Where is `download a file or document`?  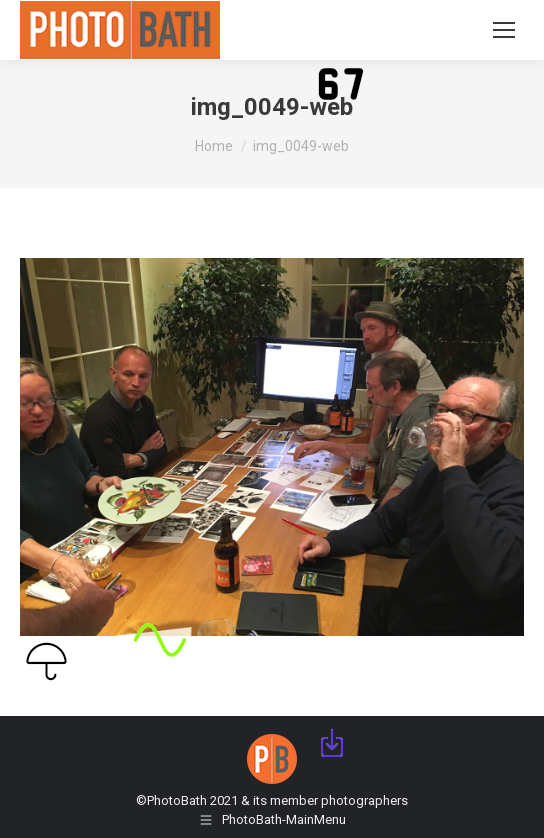 download a file or document is located at coordinates (332, 743).